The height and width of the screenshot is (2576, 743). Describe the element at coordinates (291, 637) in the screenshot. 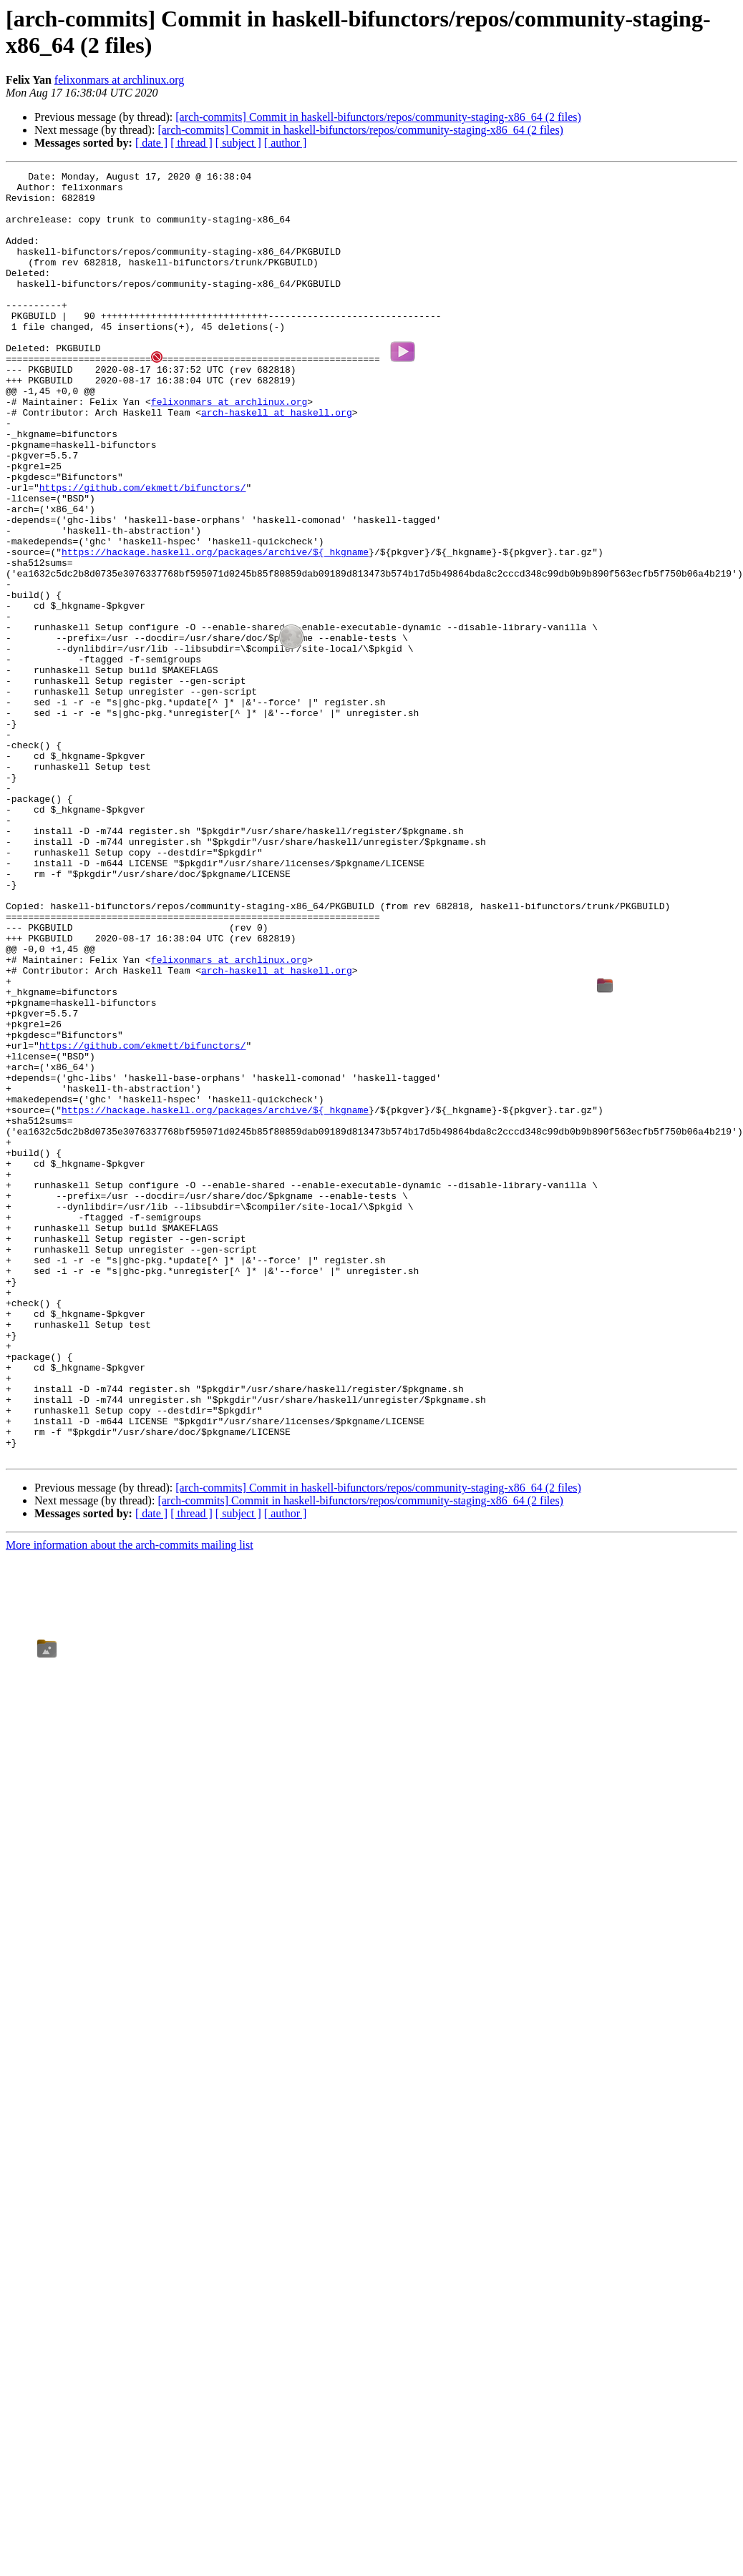

I see `indicates clear weather conditions at night` at that location.